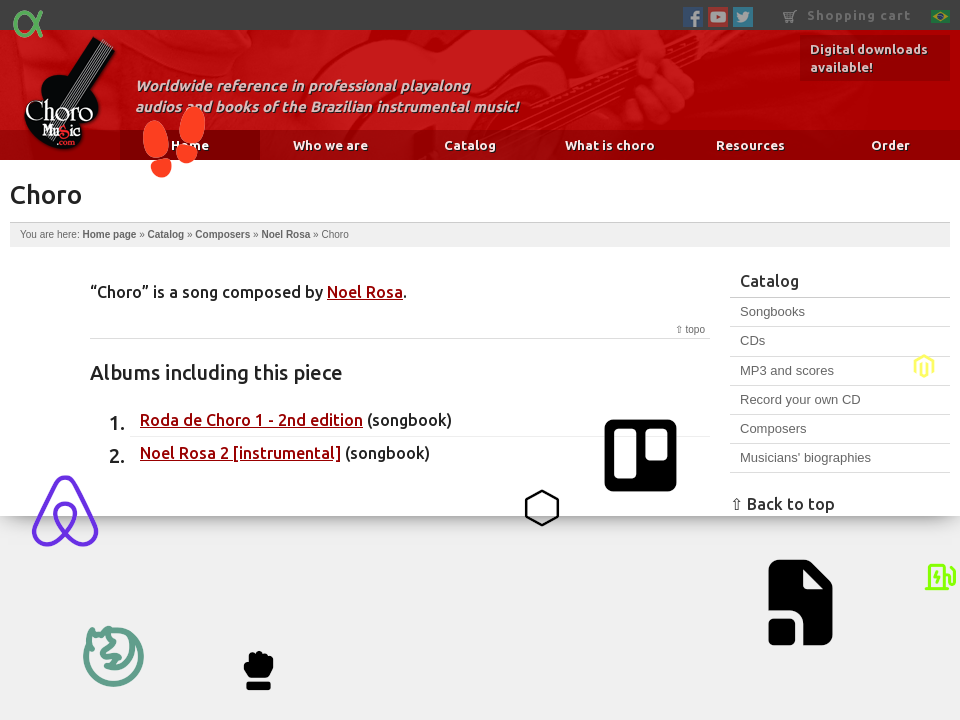 The image size is (960, 720). I want to click on open link in Firefox browser, so click(113, 656).